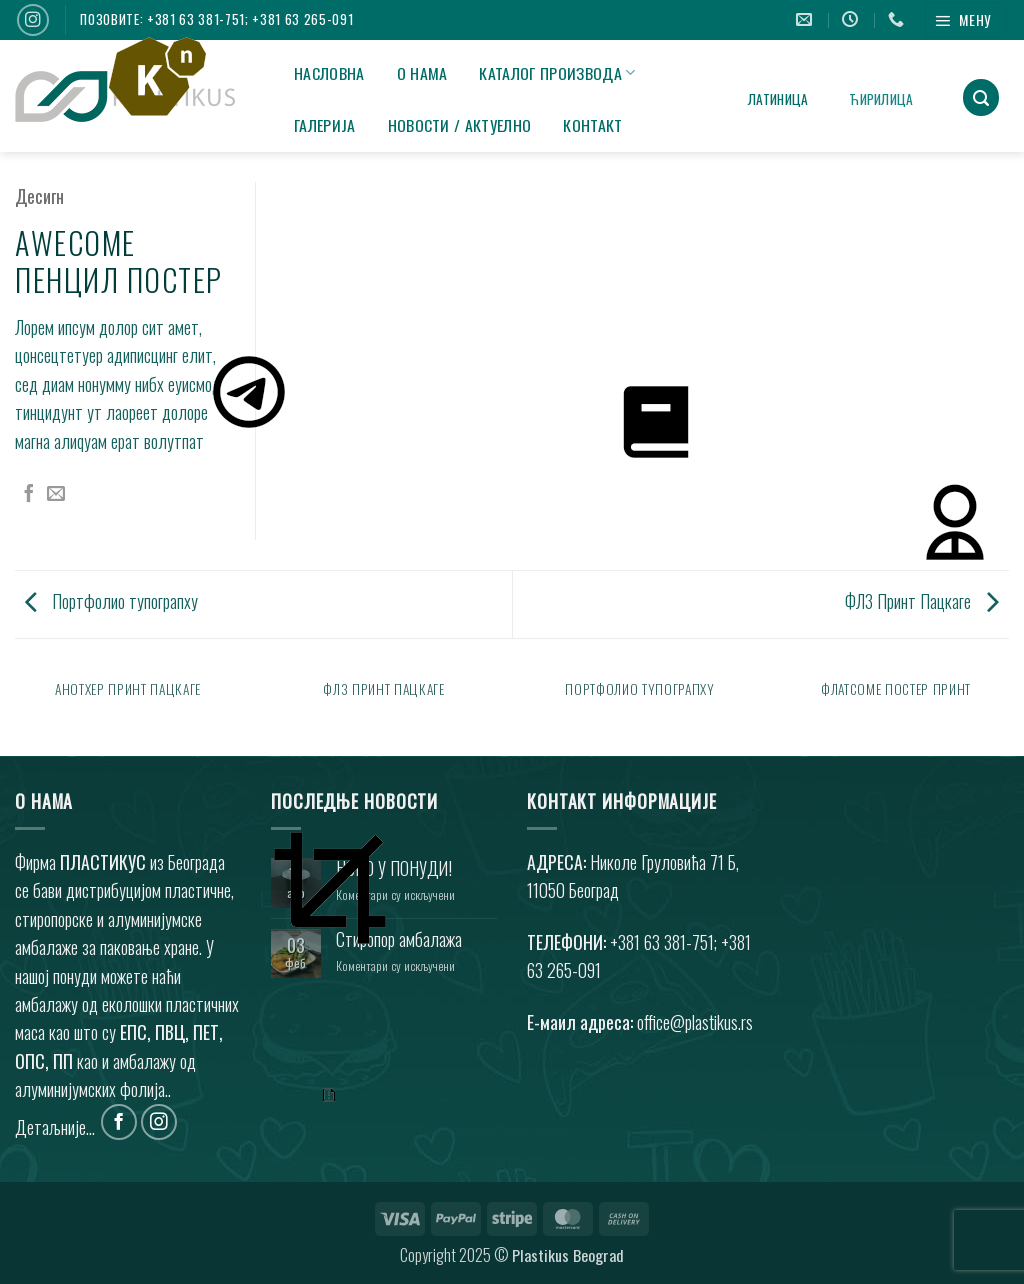 This screenshot has width=1024, height=1284. I want to click on open a book or reading app, so click(656, 422).